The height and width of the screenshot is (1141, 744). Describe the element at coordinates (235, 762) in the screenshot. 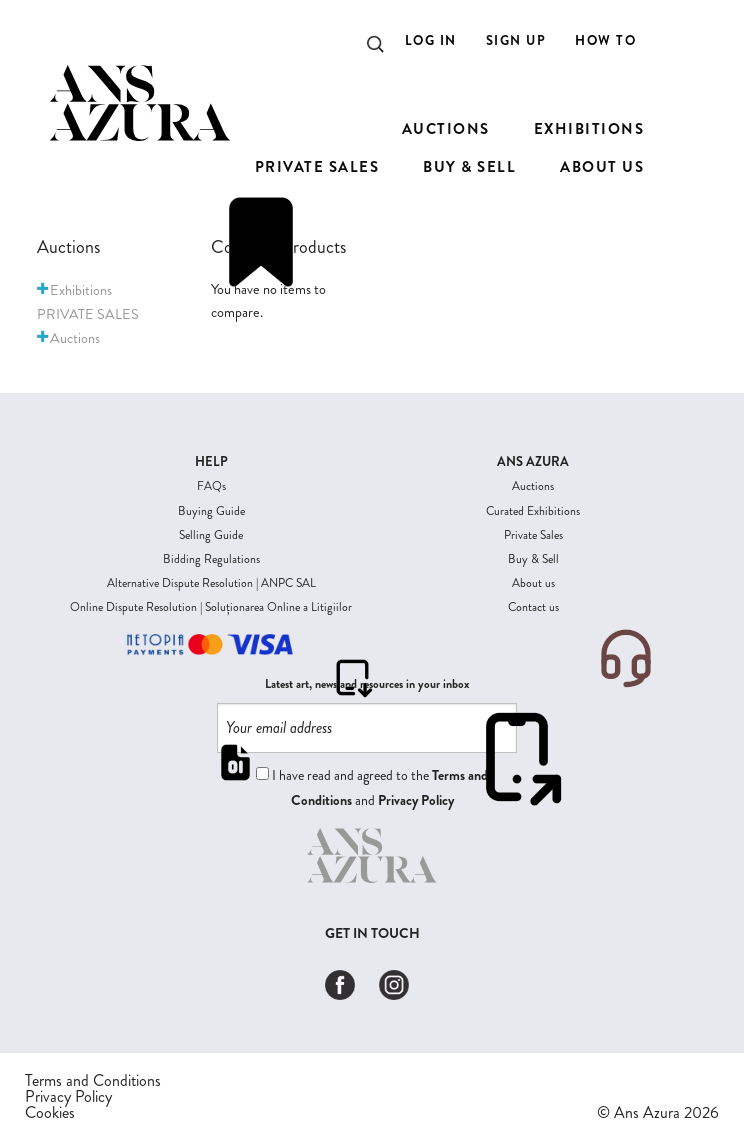

I see `view a file containing numerical data` at that location.